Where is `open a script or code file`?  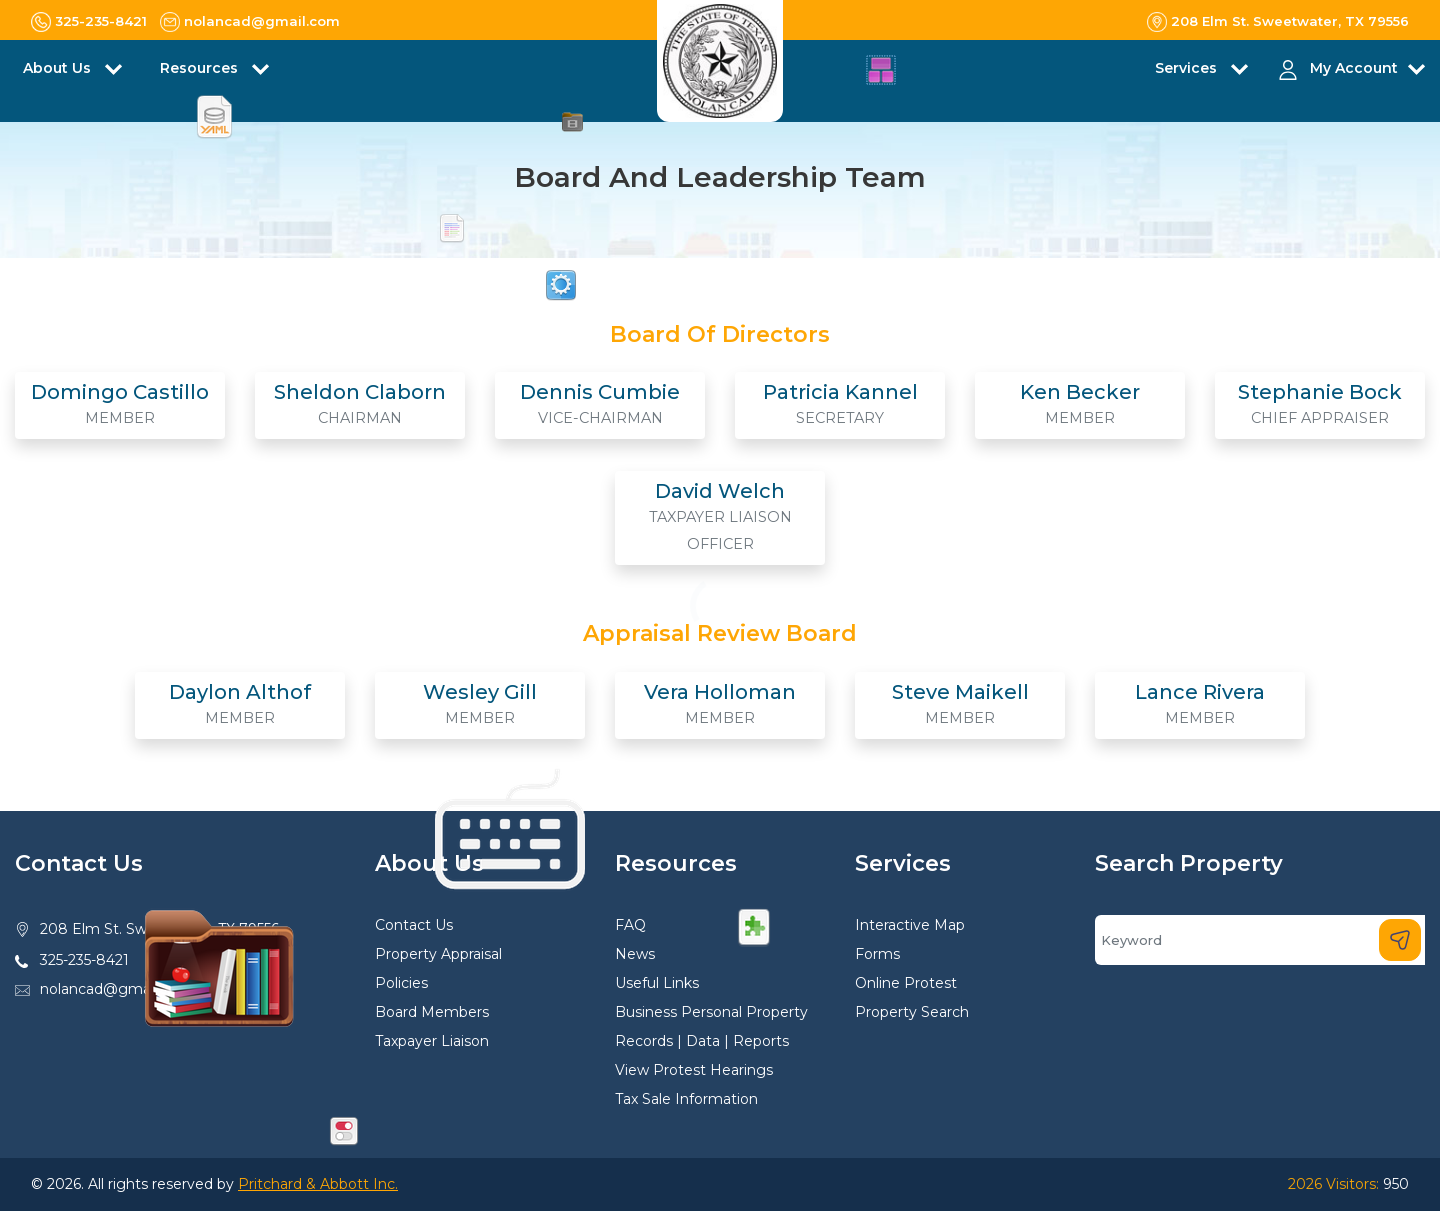 open a script or code file is located at coordinates (452, 228).